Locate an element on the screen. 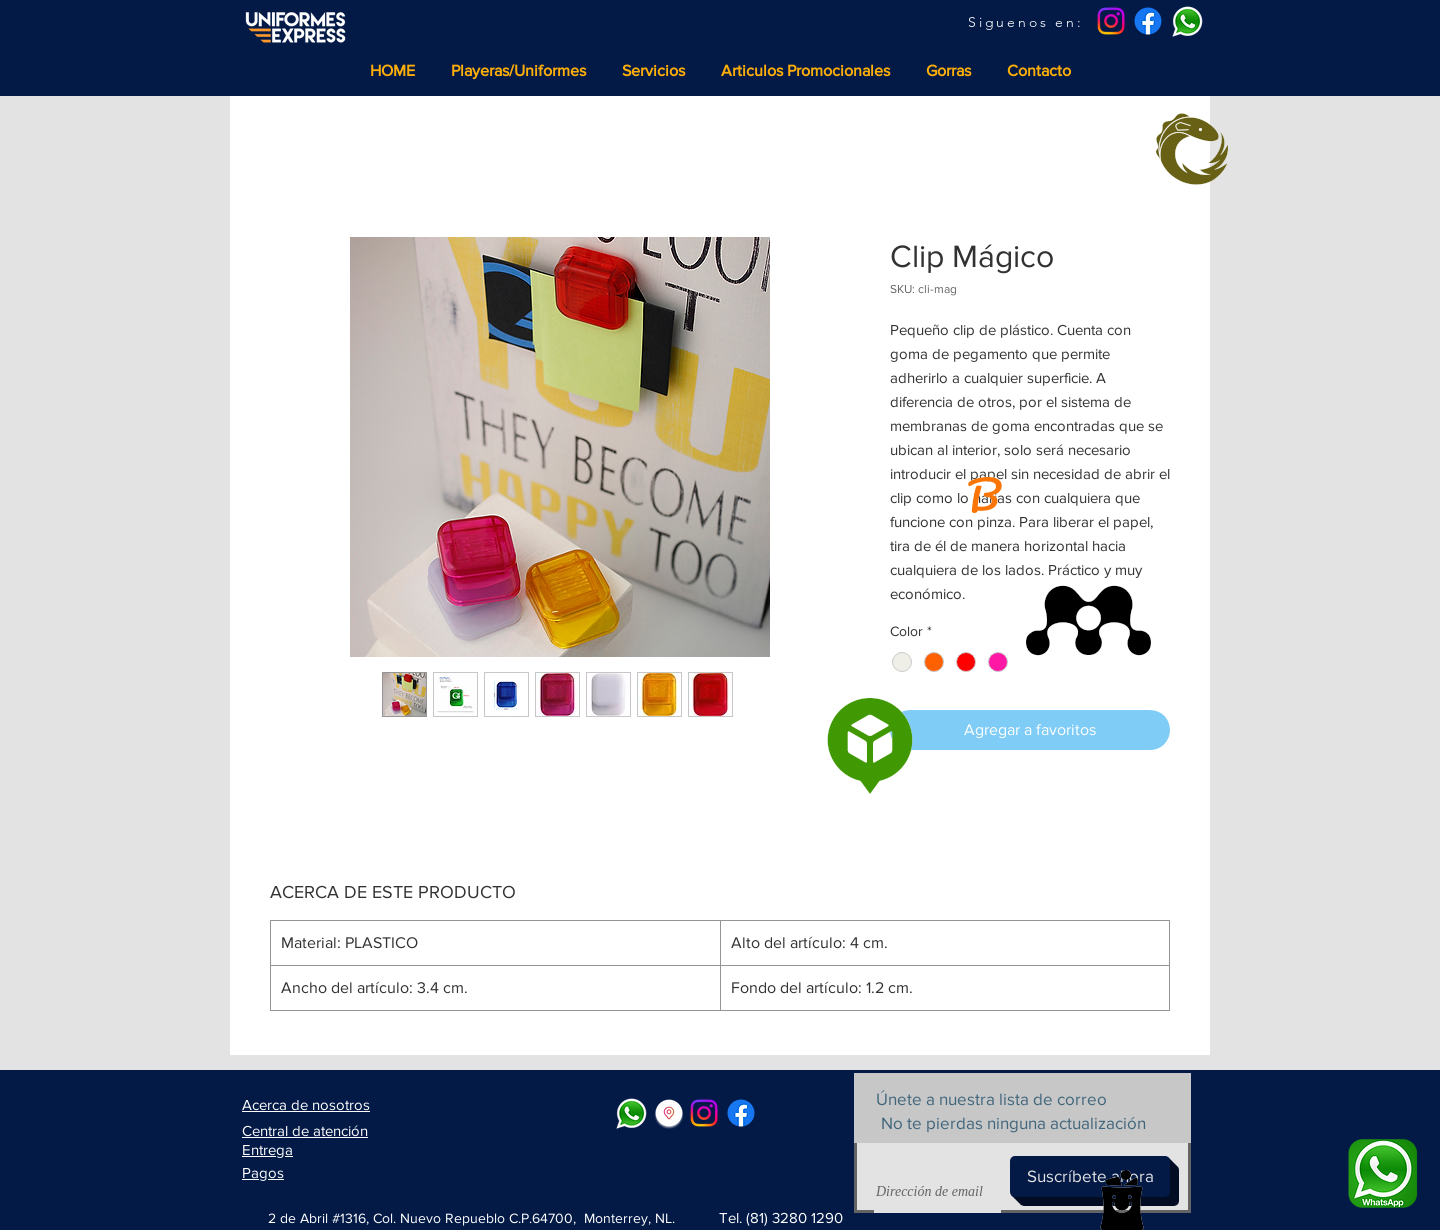  open the Blibli shopping app is located at coordinates (1122, 1200).